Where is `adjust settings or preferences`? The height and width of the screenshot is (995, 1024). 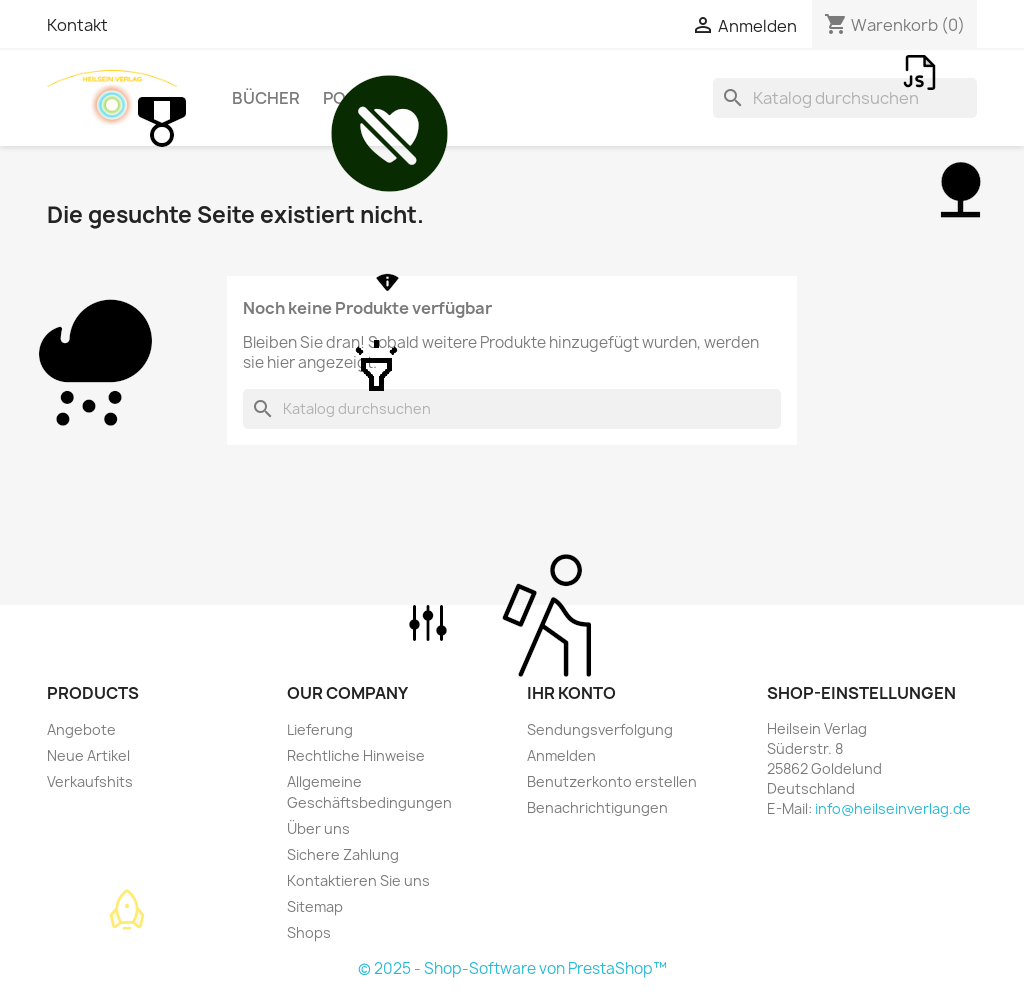
adjust settings or preferences is located at coordinates (428, 623).